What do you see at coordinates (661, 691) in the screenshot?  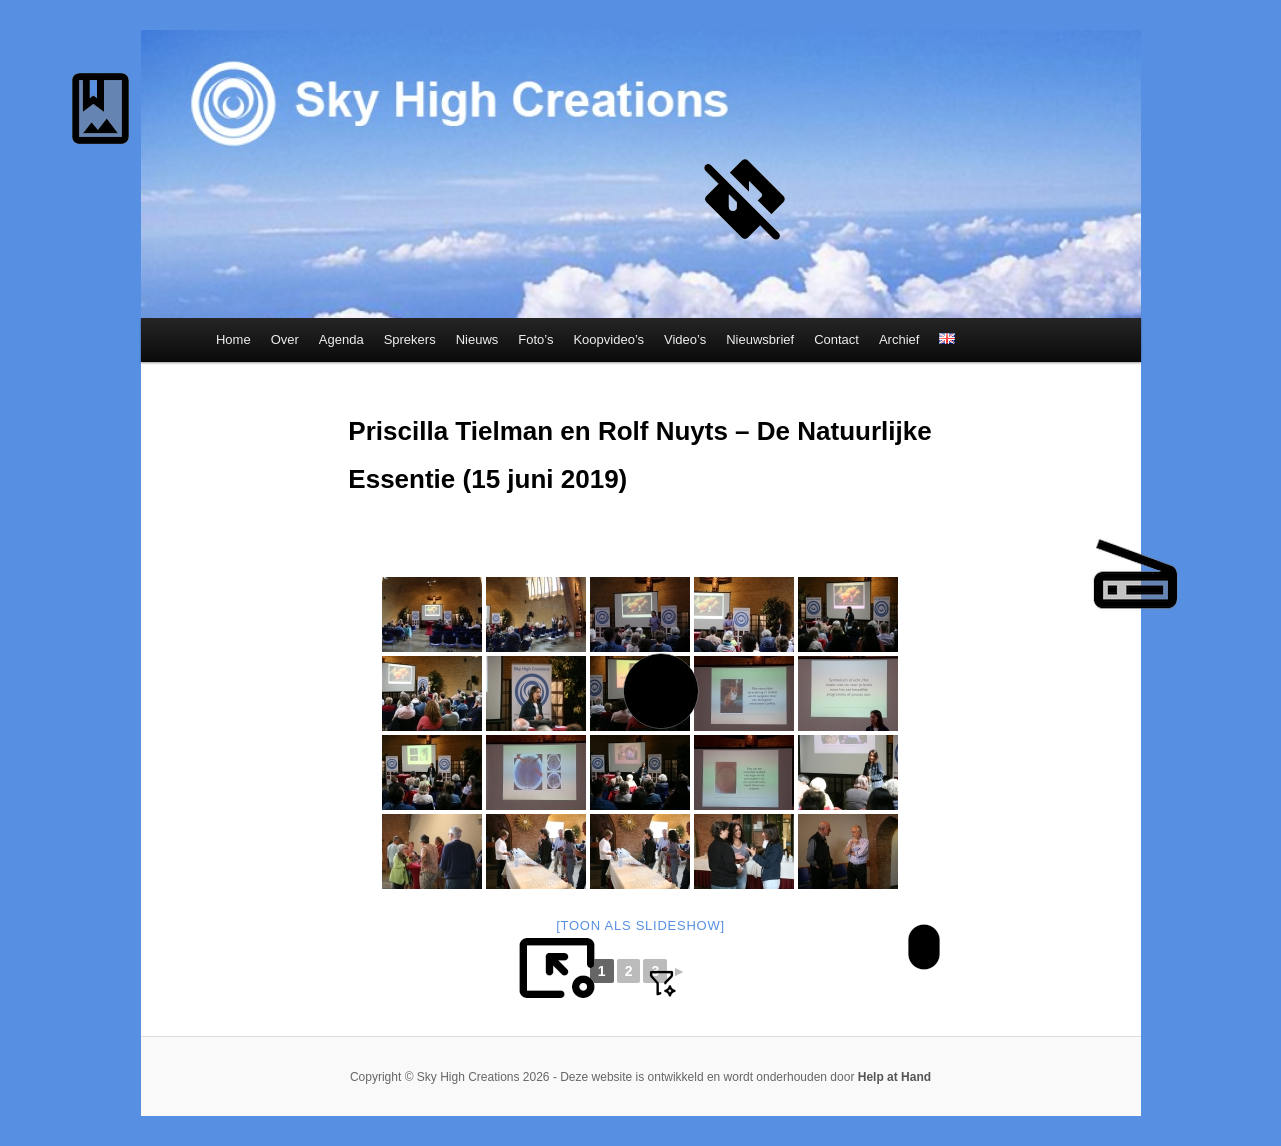 I see `indicates a filled or selected radio button option` at bounding box center [661, 691].